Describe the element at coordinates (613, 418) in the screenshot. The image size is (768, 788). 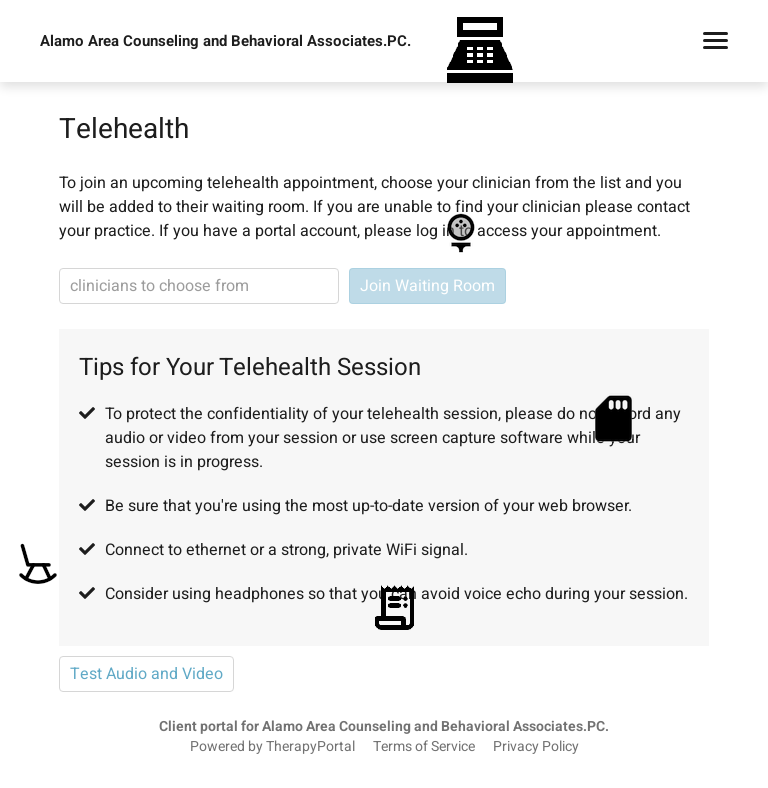
I see `access SD card storage` at that location.